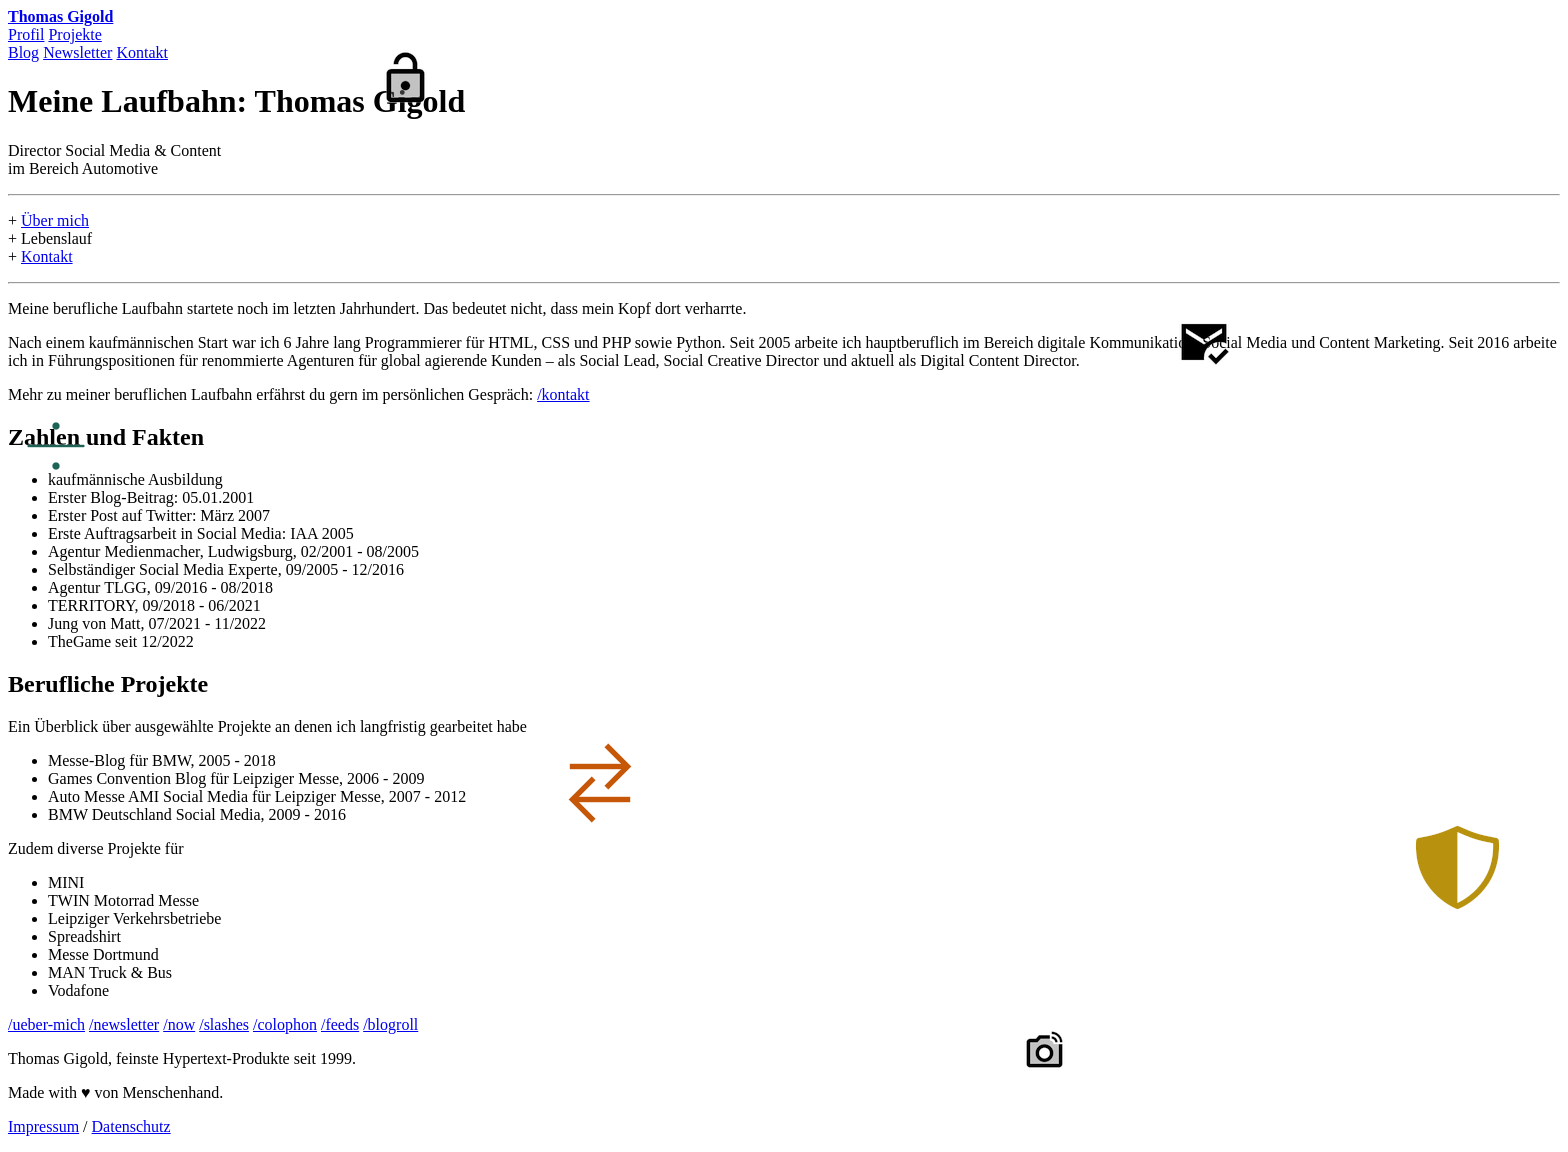 This screenshot has height=1152, width=1568. What do you see at coordinates (600, 783) in the screenshot?
I see `swap or exchange items` at bounding box center [600, 783].